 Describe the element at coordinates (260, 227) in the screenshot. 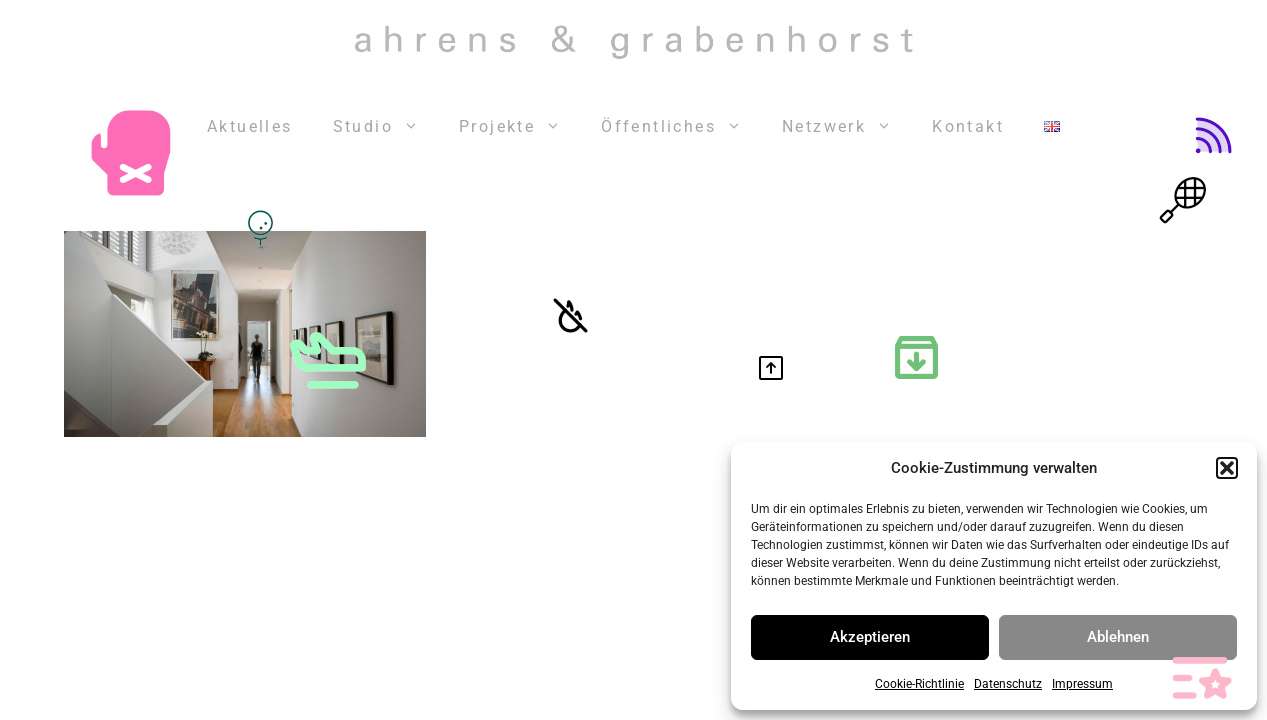

I see `access golf-related features or content` at that location.